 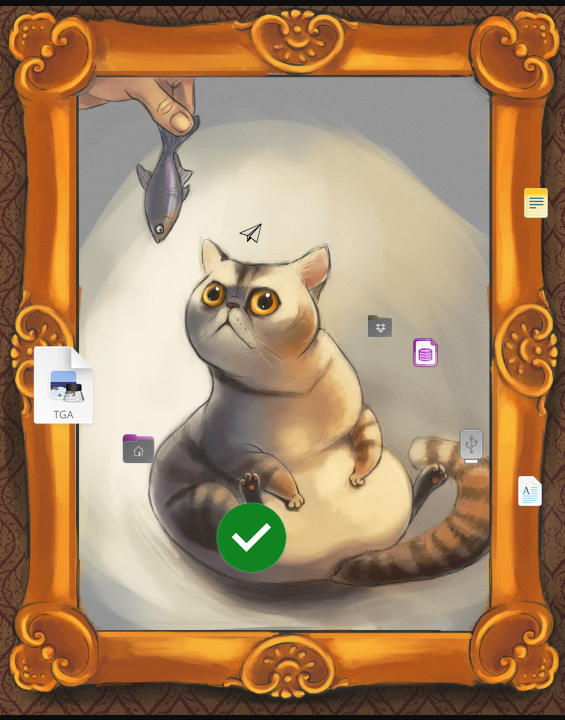 What do you see at coordinates (471, 446) in the screenshot?
I see `access connected USB storage device` at bounding box center [471, 446].